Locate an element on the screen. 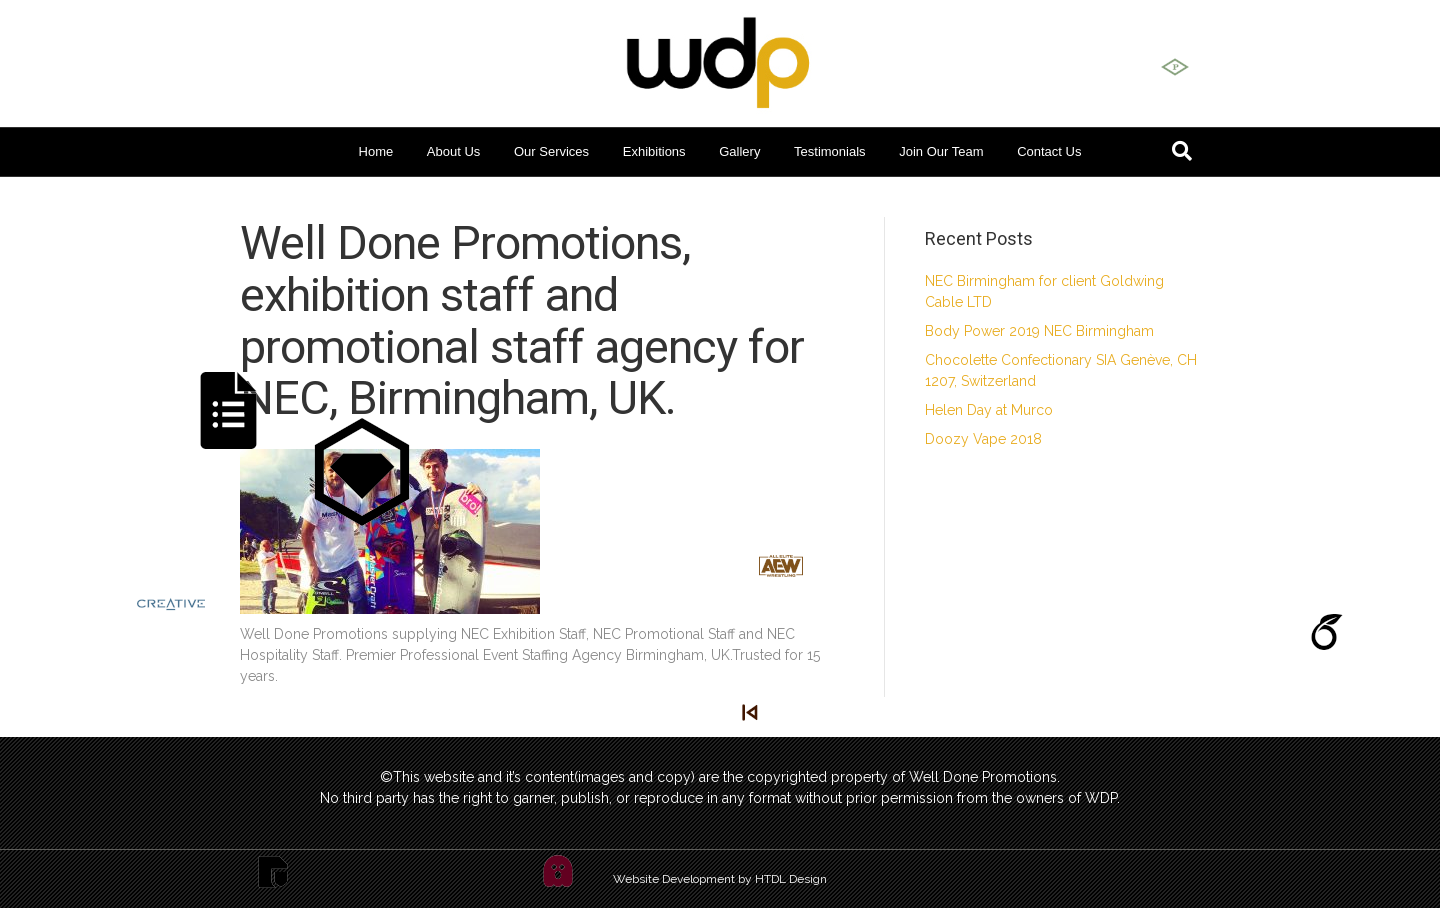  visit the RubyGems package repository is located at coordinates (362, 472).